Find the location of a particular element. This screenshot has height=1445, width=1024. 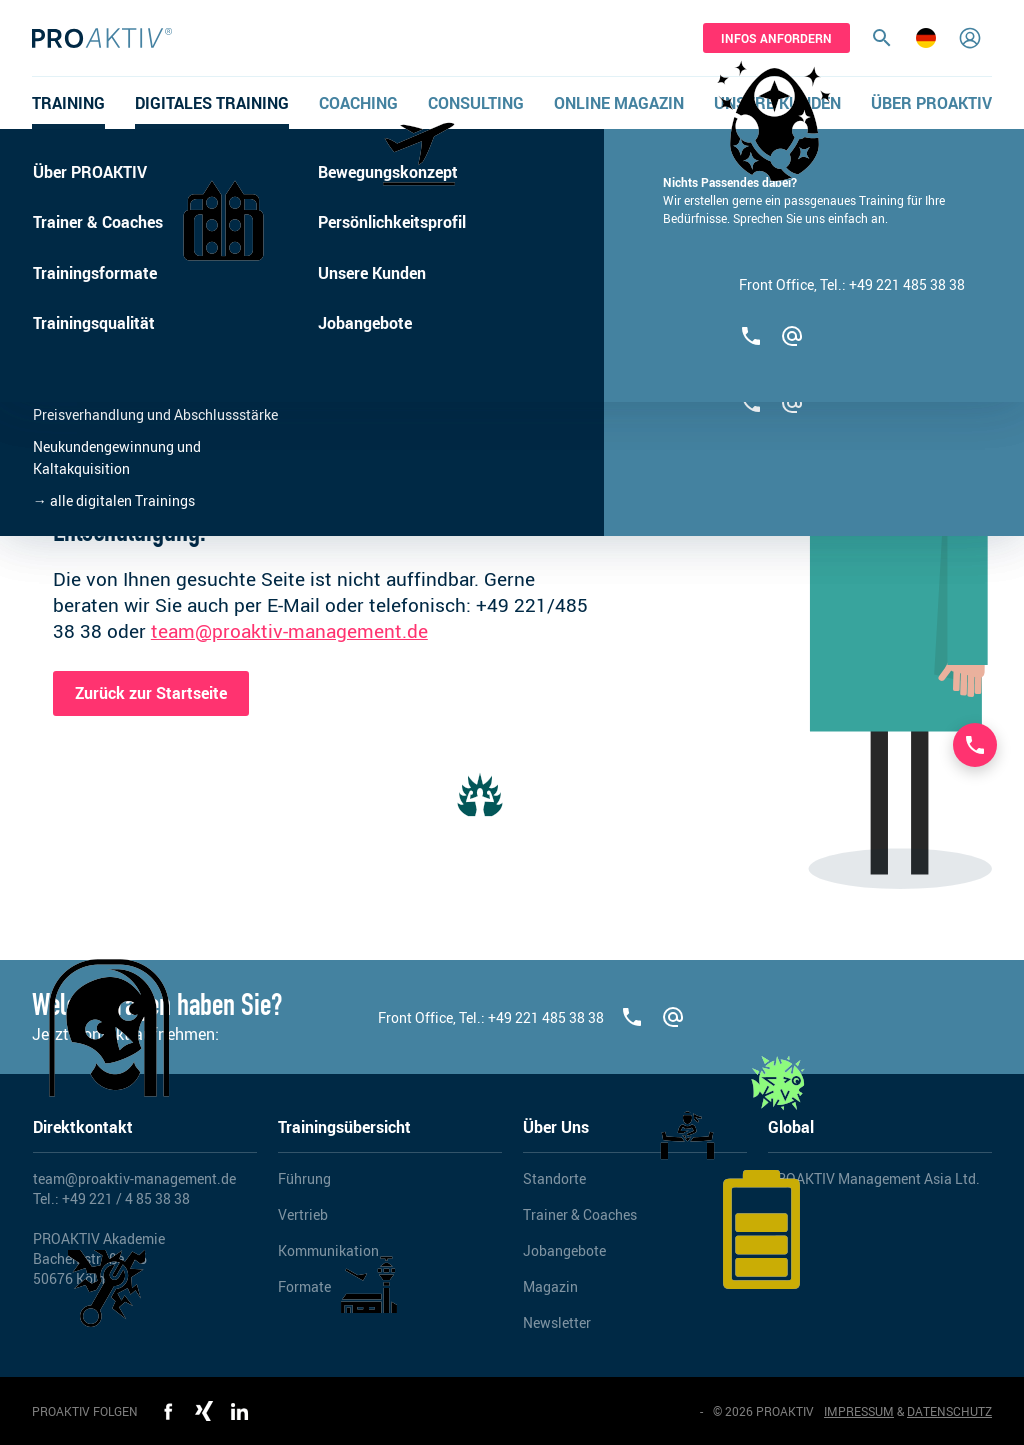

a cosmic or celestial themed collectible item is located at coordinates (774, 120).